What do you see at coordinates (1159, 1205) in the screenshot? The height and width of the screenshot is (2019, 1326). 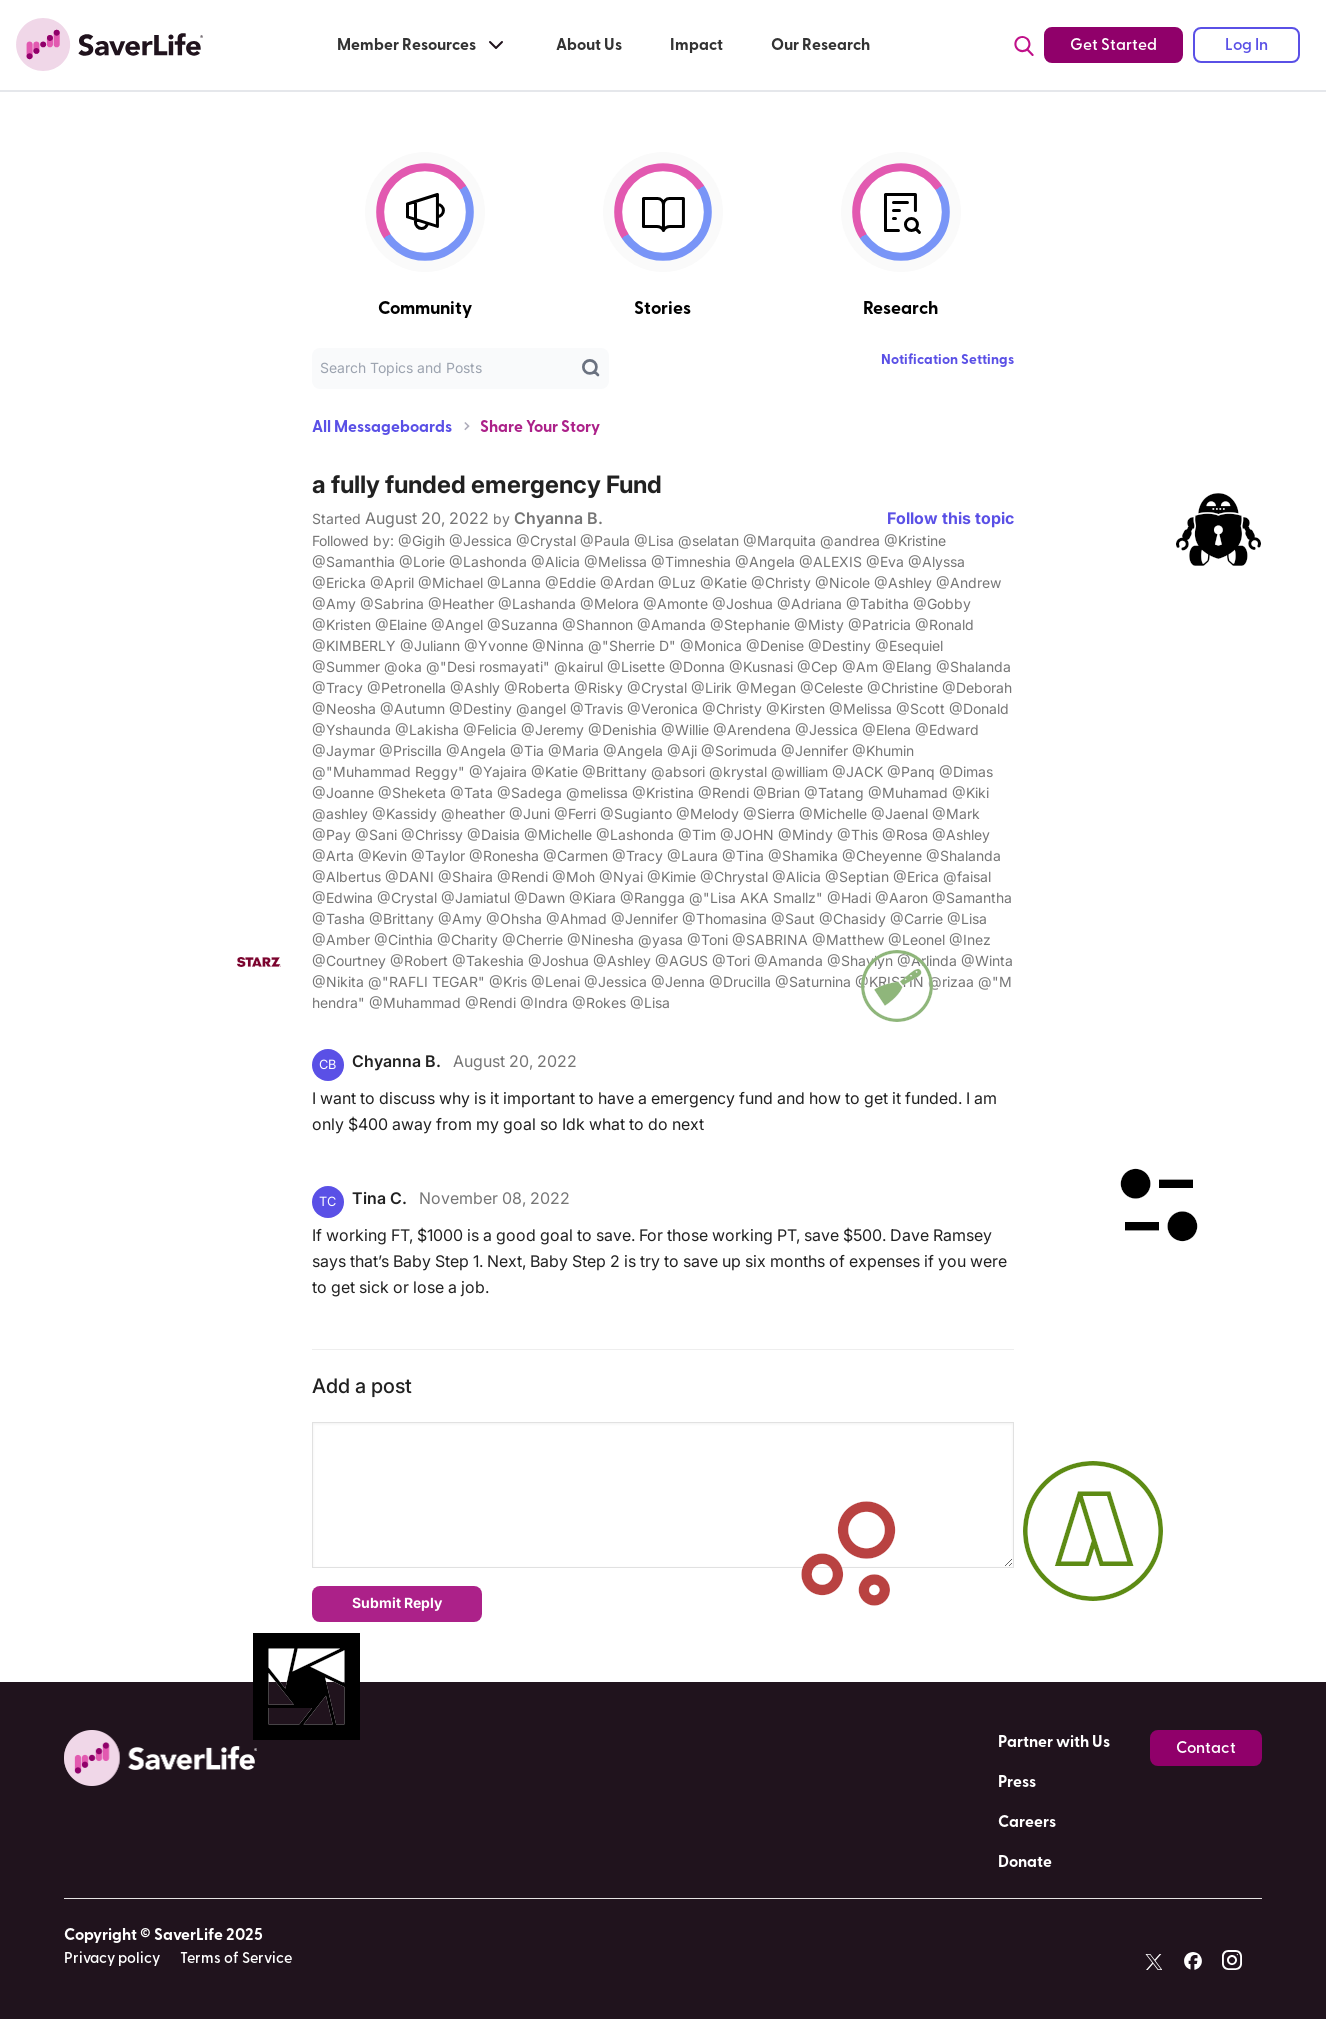 I see `adjust audio equalizer settings` at bounding box center [1159, 1205].